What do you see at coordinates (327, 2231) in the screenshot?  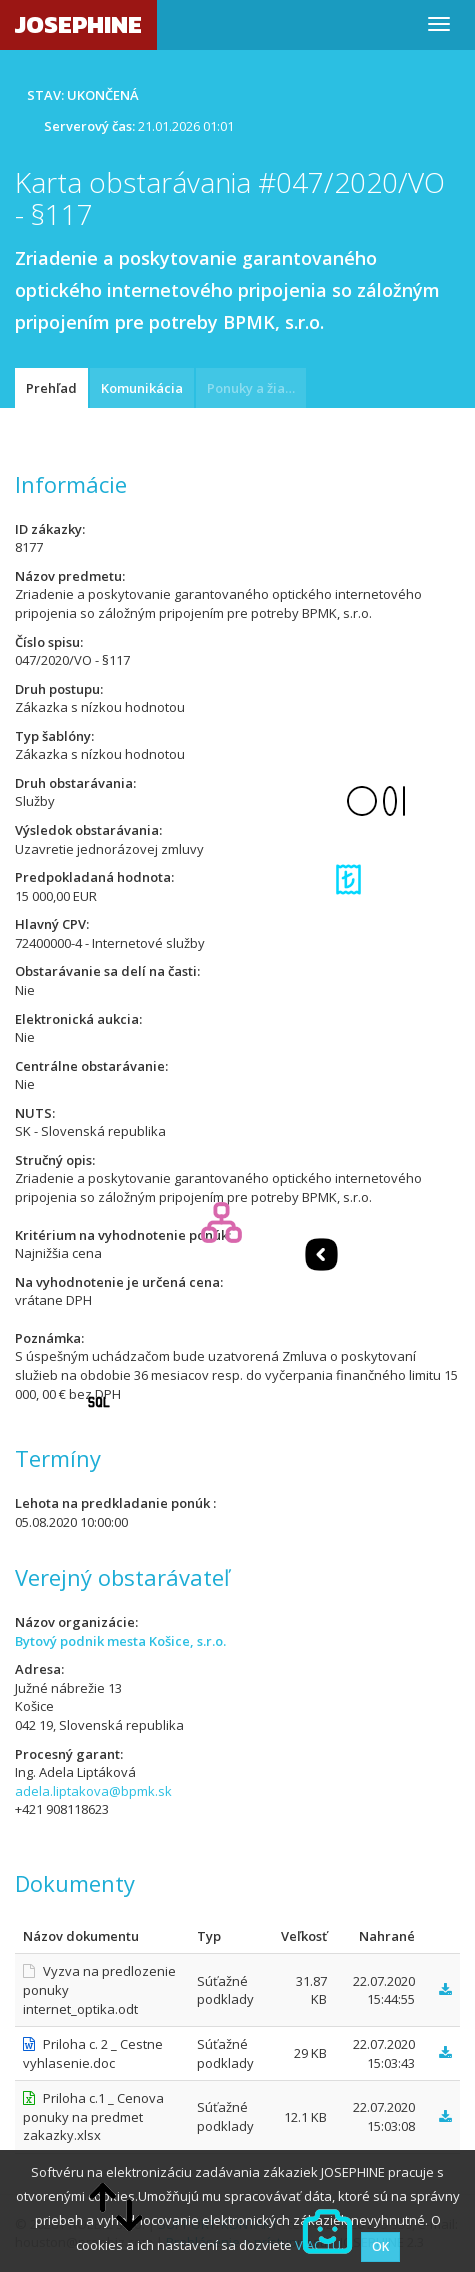 I see `switch to front-facing camera` at bounding box center [327, 2231].